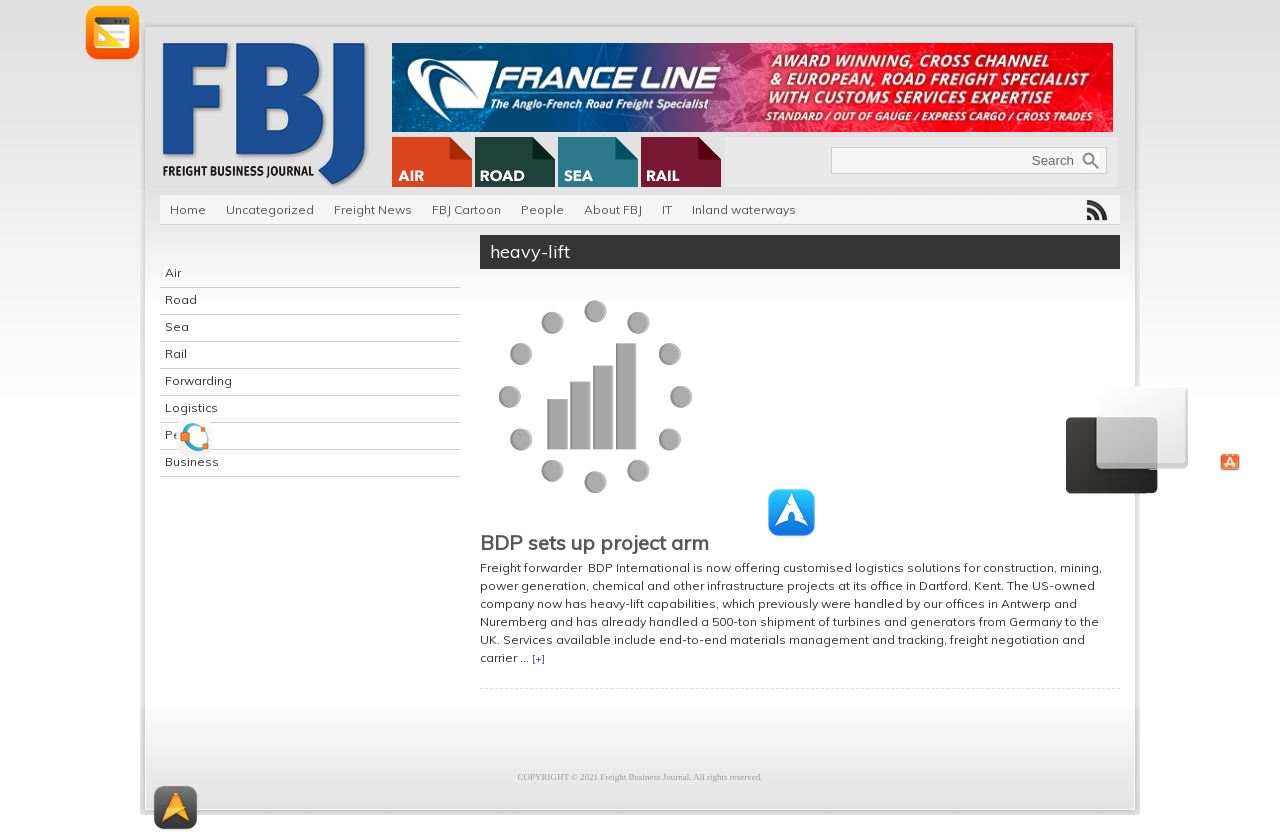 The height and width of the screenshot is (835, 1280). Describe the element at coordinates (112, 32) in the screenshot. I see `open Cambalache GTK UI designer app` at that location.